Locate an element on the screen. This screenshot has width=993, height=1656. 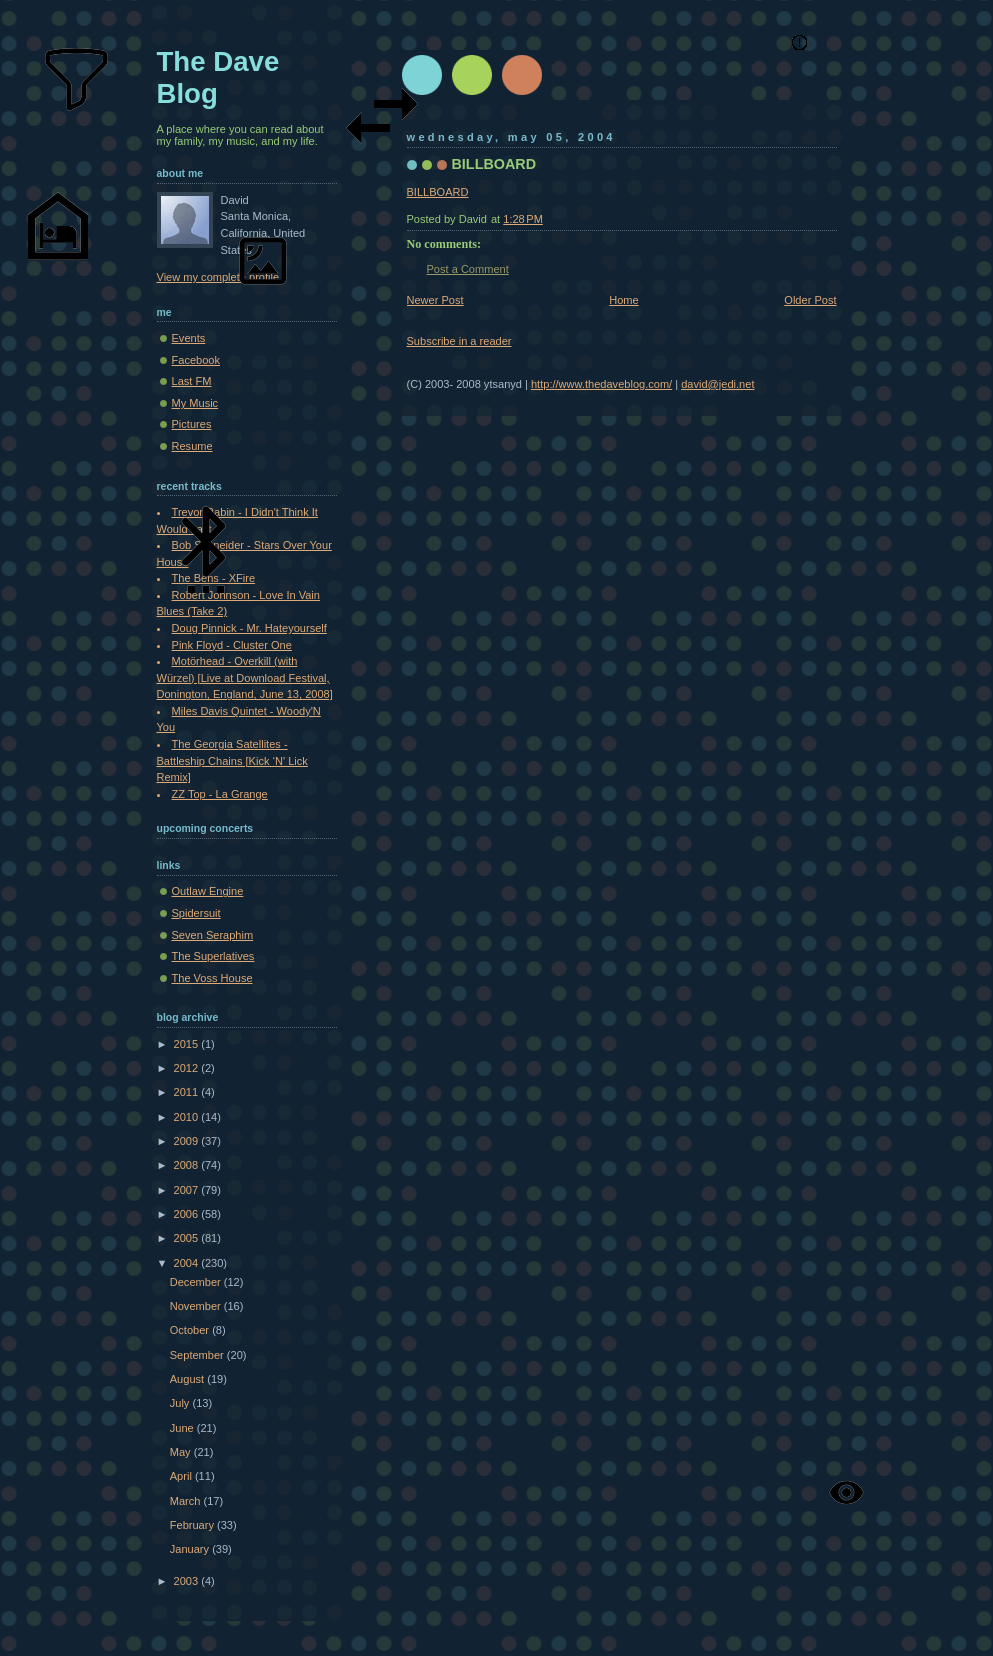
filter or sort content is located at coordinates (76, 79).